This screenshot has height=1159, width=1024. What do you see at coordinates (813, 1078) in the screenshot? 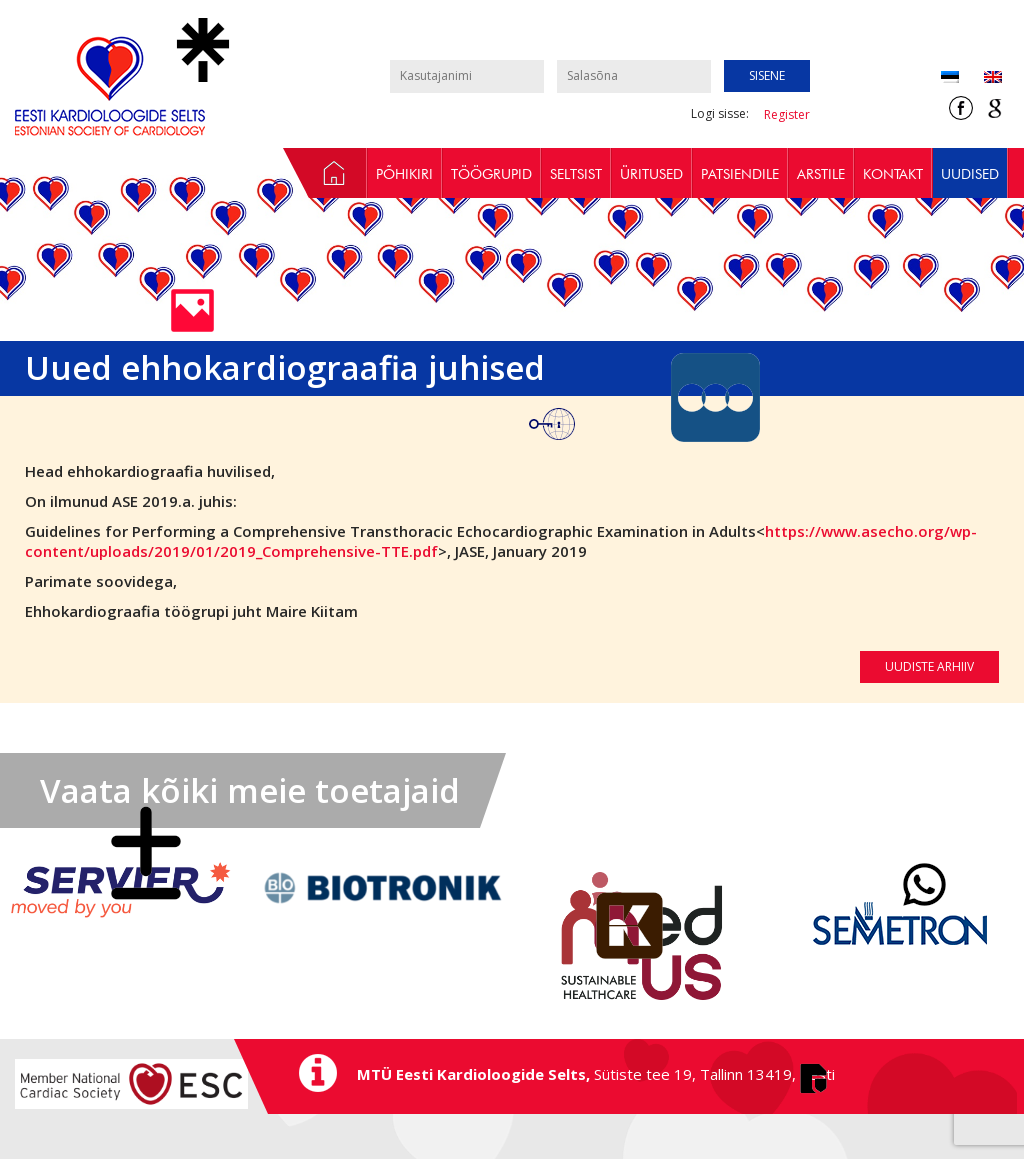
I see `indicates a protected or secure file` at bounding box center [813, 1078].